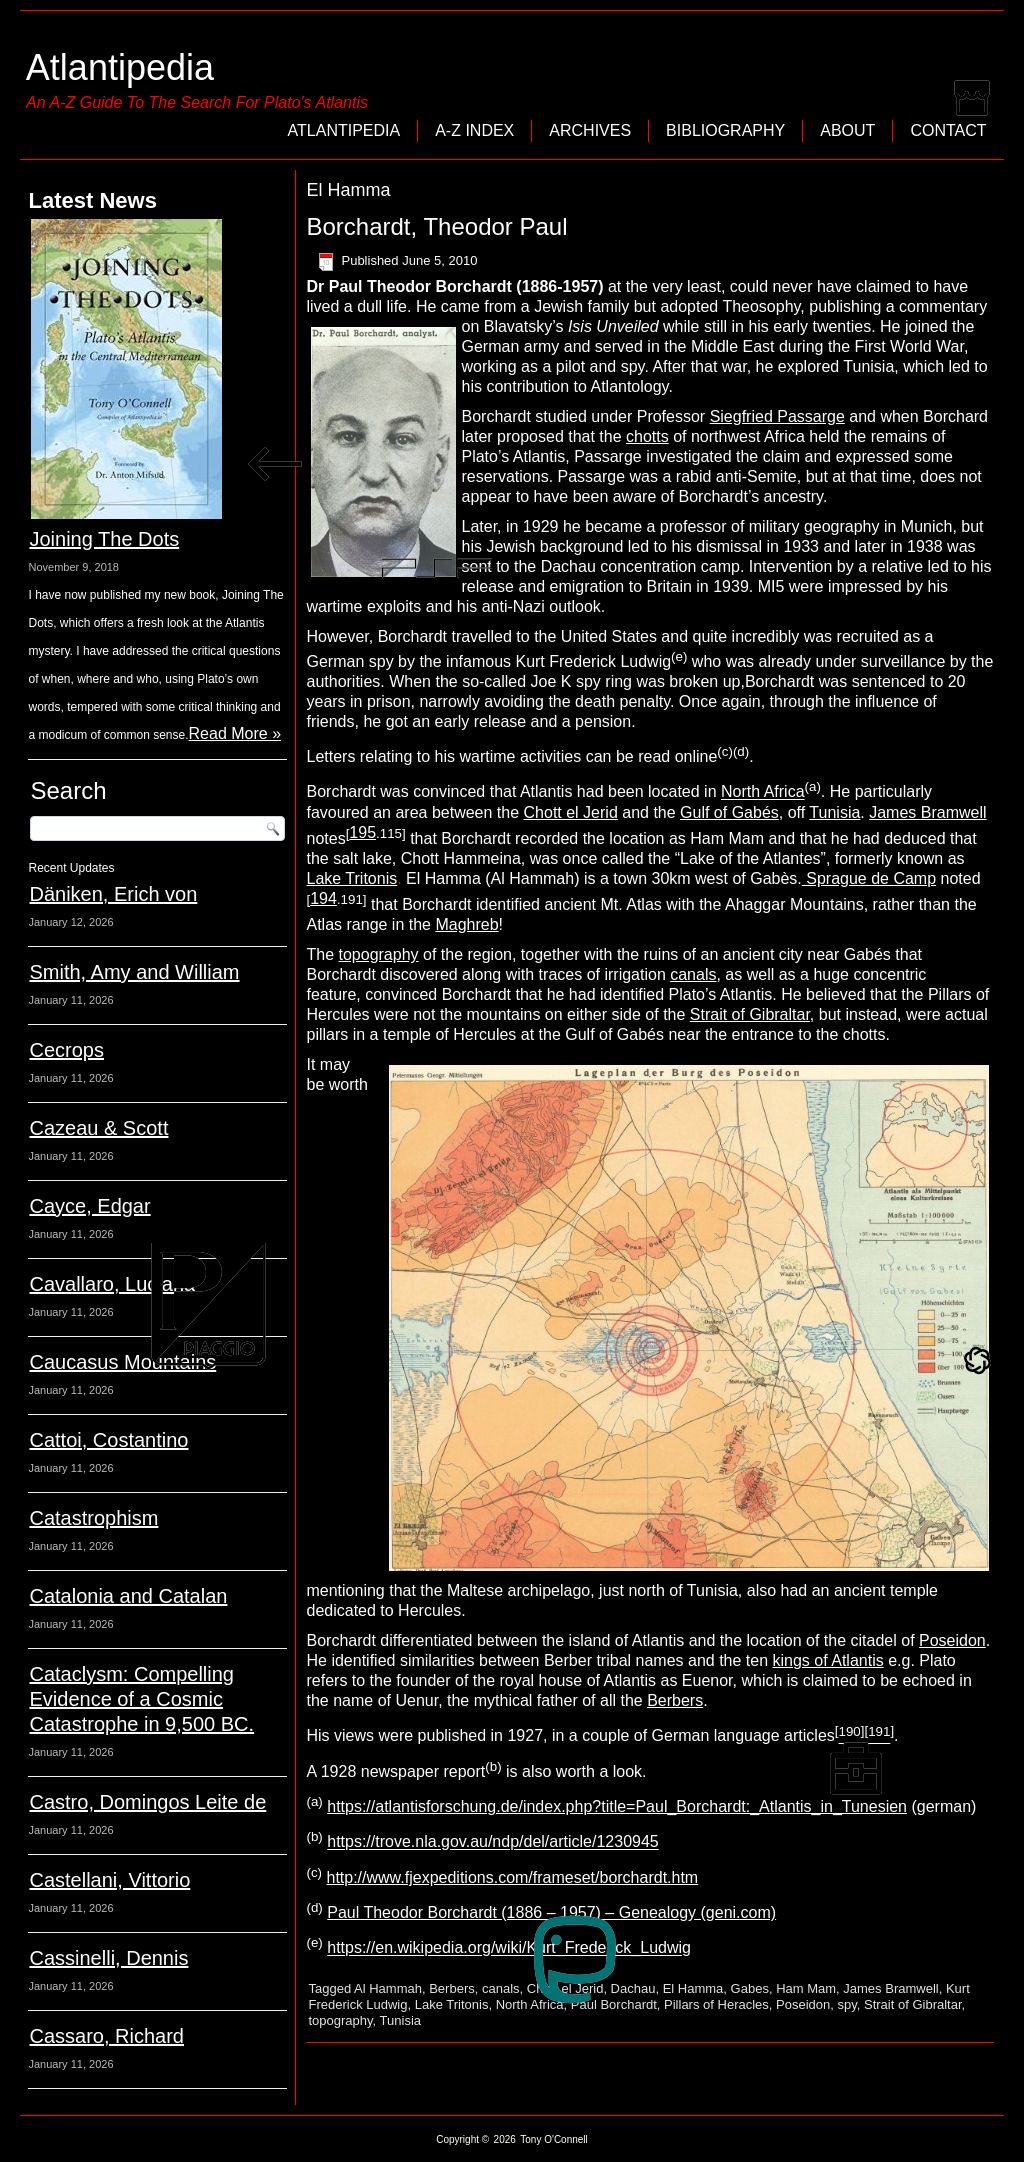 The image size is (1024, 2162). What do you see at coordinates (856, 1771) in the screenshot?
I see `access work or business documents` at bounding box center [856, 1771].